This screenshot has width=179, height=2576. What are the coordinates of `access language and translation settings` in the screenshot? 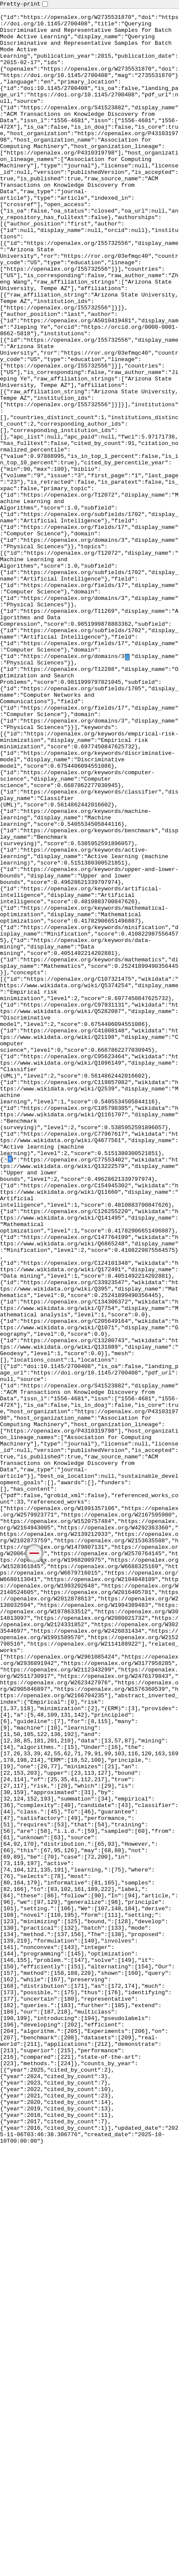 It's located at (8, 1159).